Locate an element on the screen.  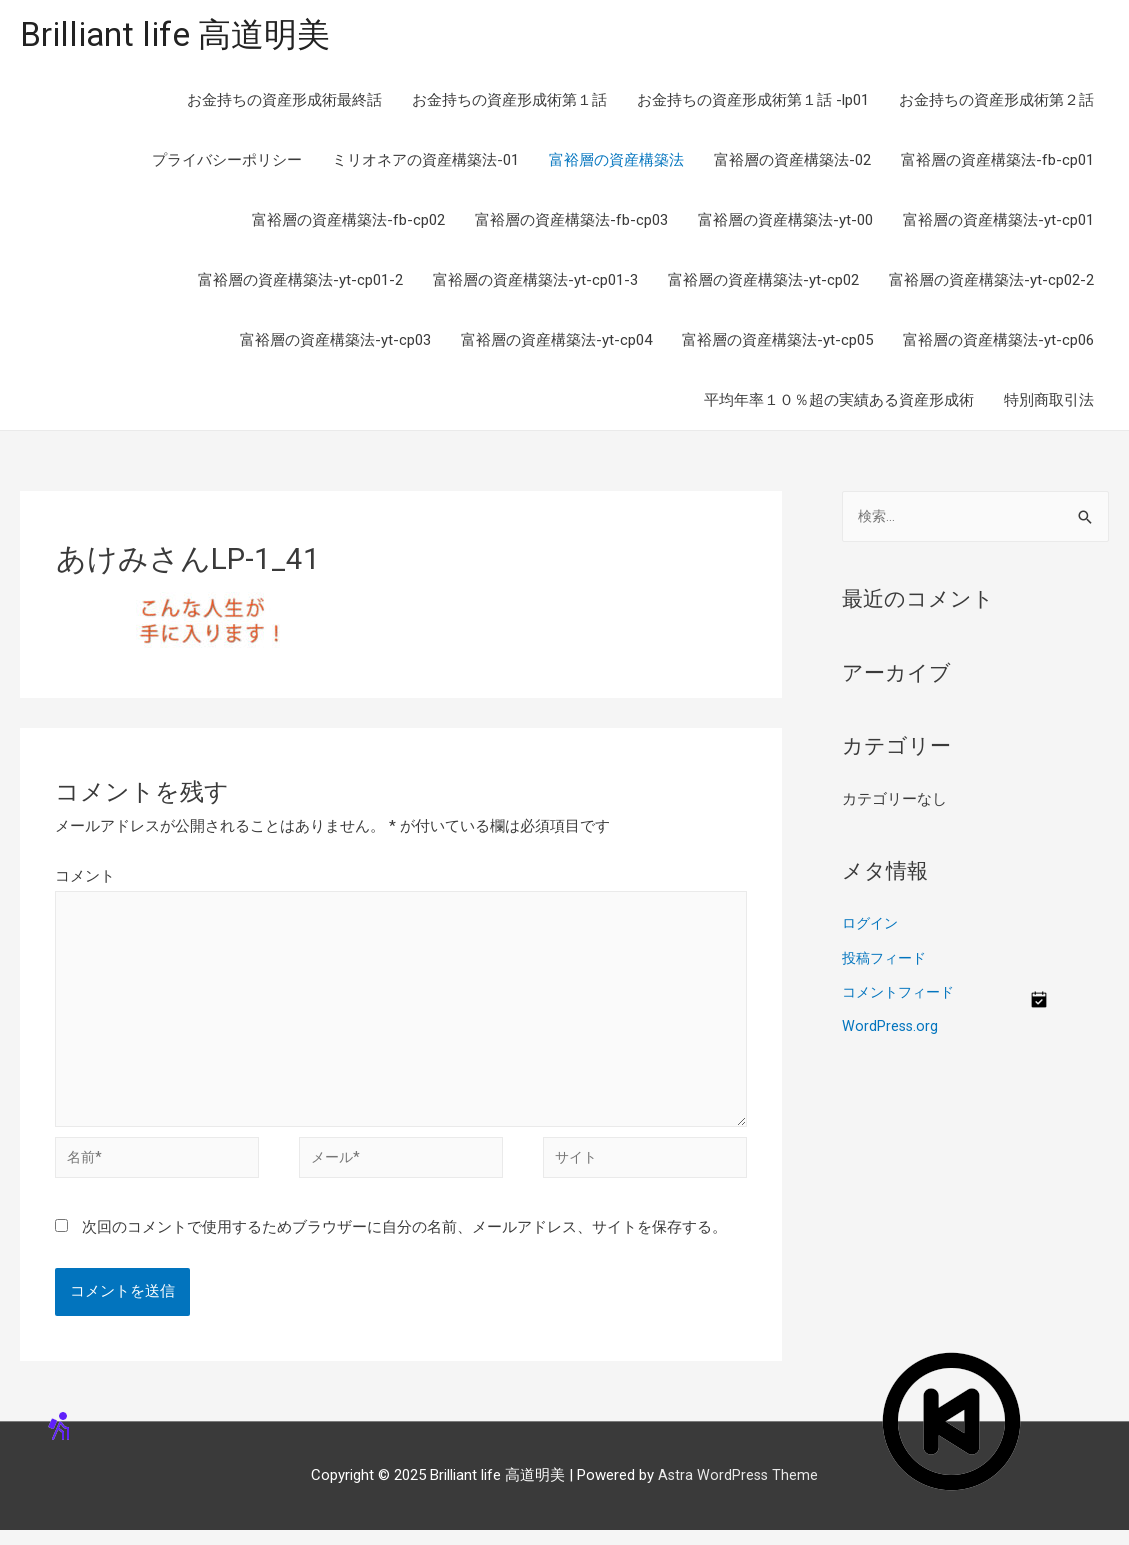
access hiking trails or outdoor activities is located at coordinates (60, 1426).